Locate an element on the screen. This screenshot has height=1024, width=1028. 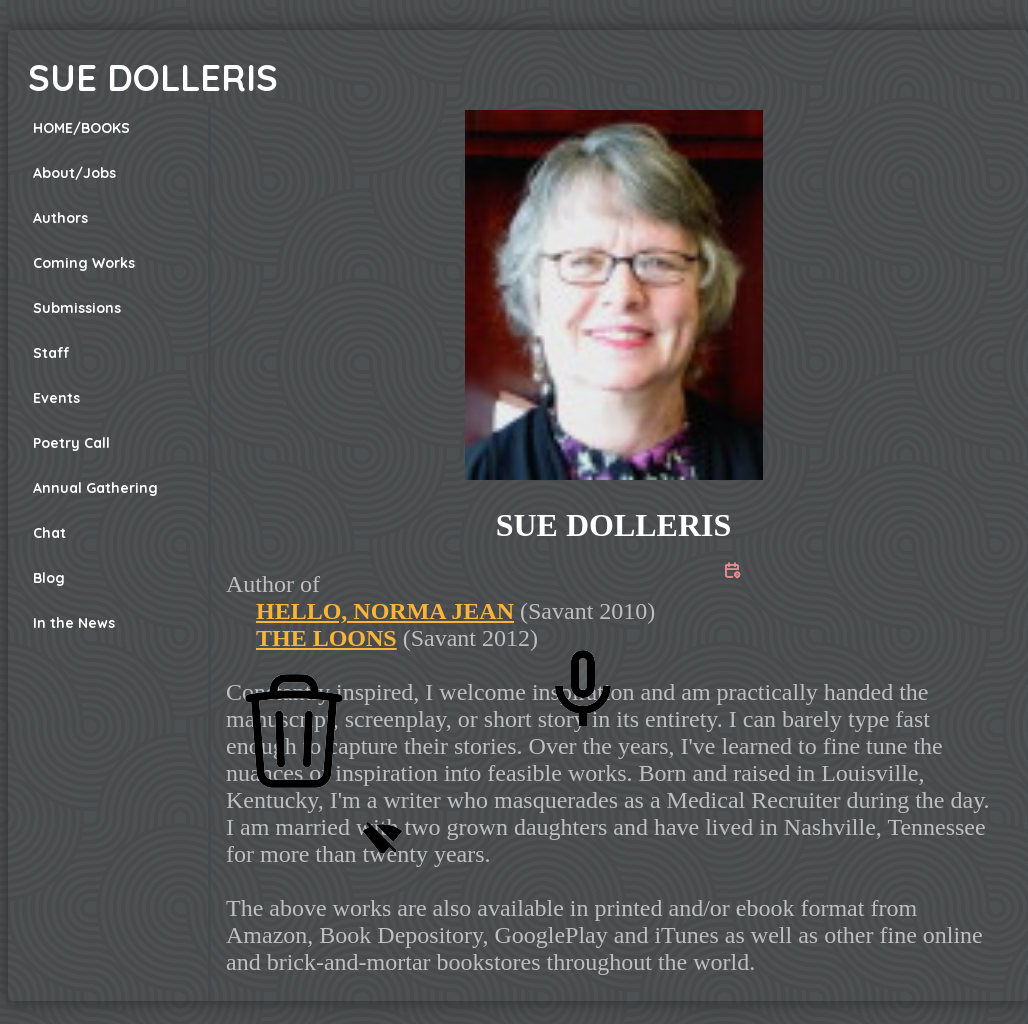
indicates wifi is disconnected or unavailable is located at coordinates (382, 839).